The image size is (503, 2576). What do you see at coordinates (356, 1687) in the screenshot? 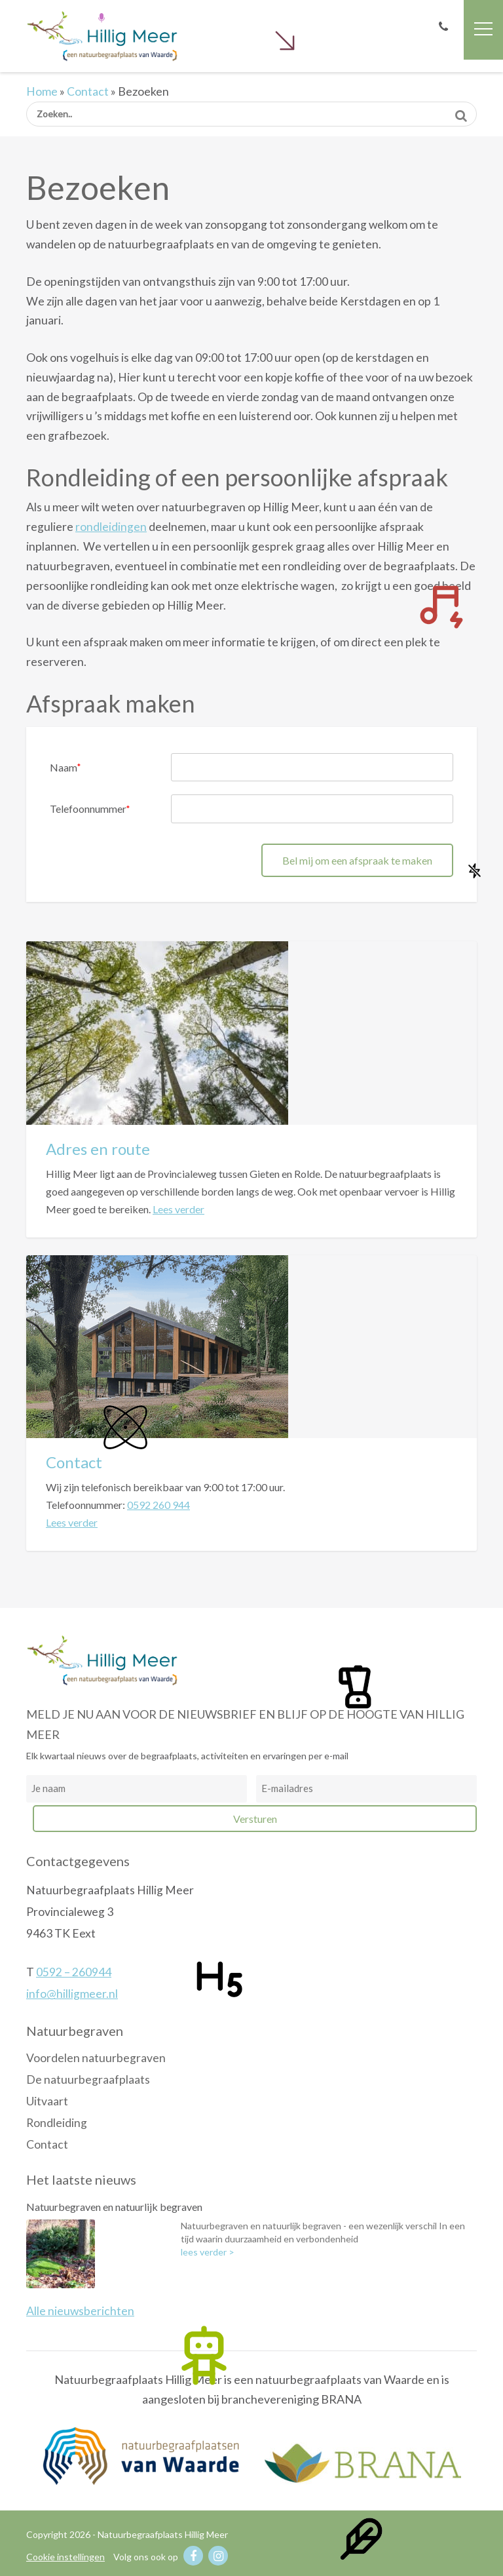
I see `kitchen blender appliance icon` at bounding box center [356, 1687].